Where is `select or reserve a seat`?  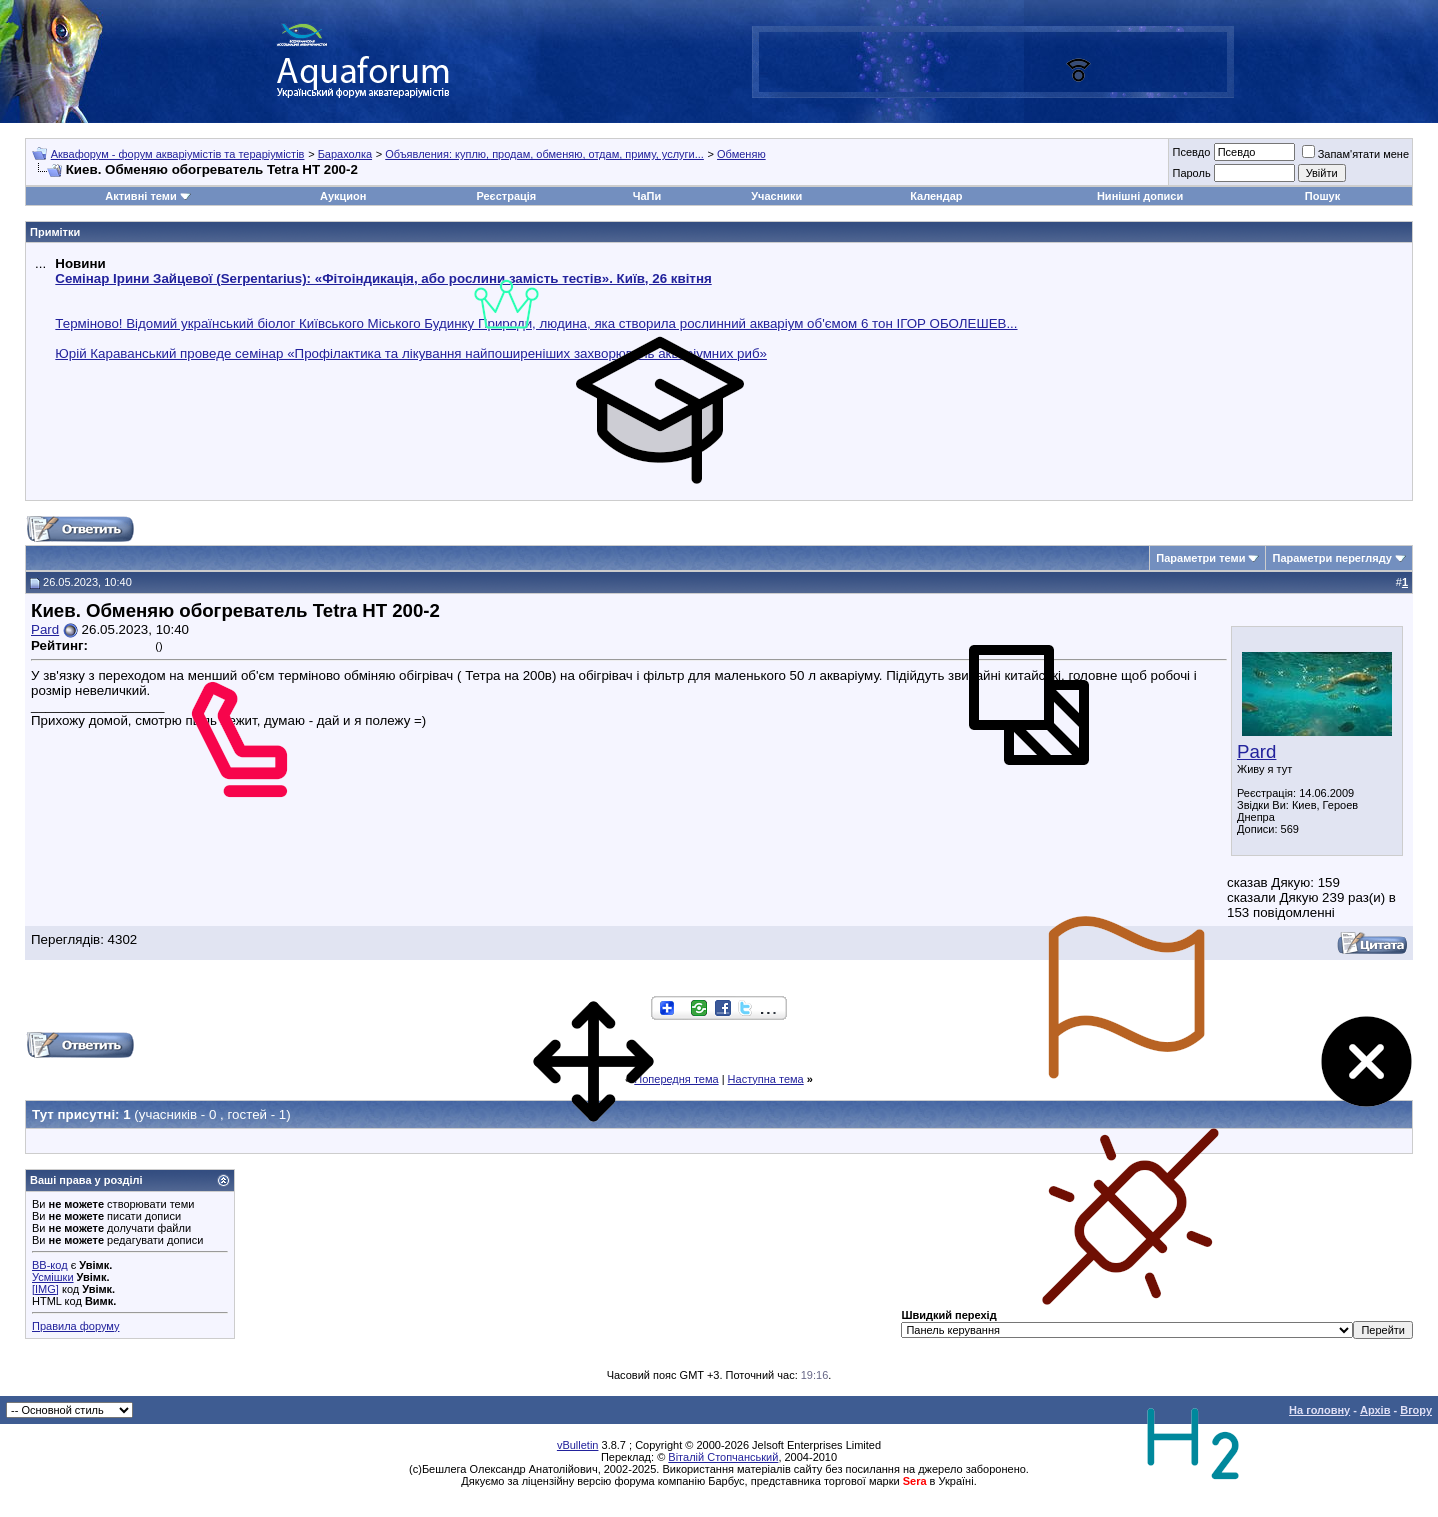 select or reserve a seat is located at coordinates (237, 739).